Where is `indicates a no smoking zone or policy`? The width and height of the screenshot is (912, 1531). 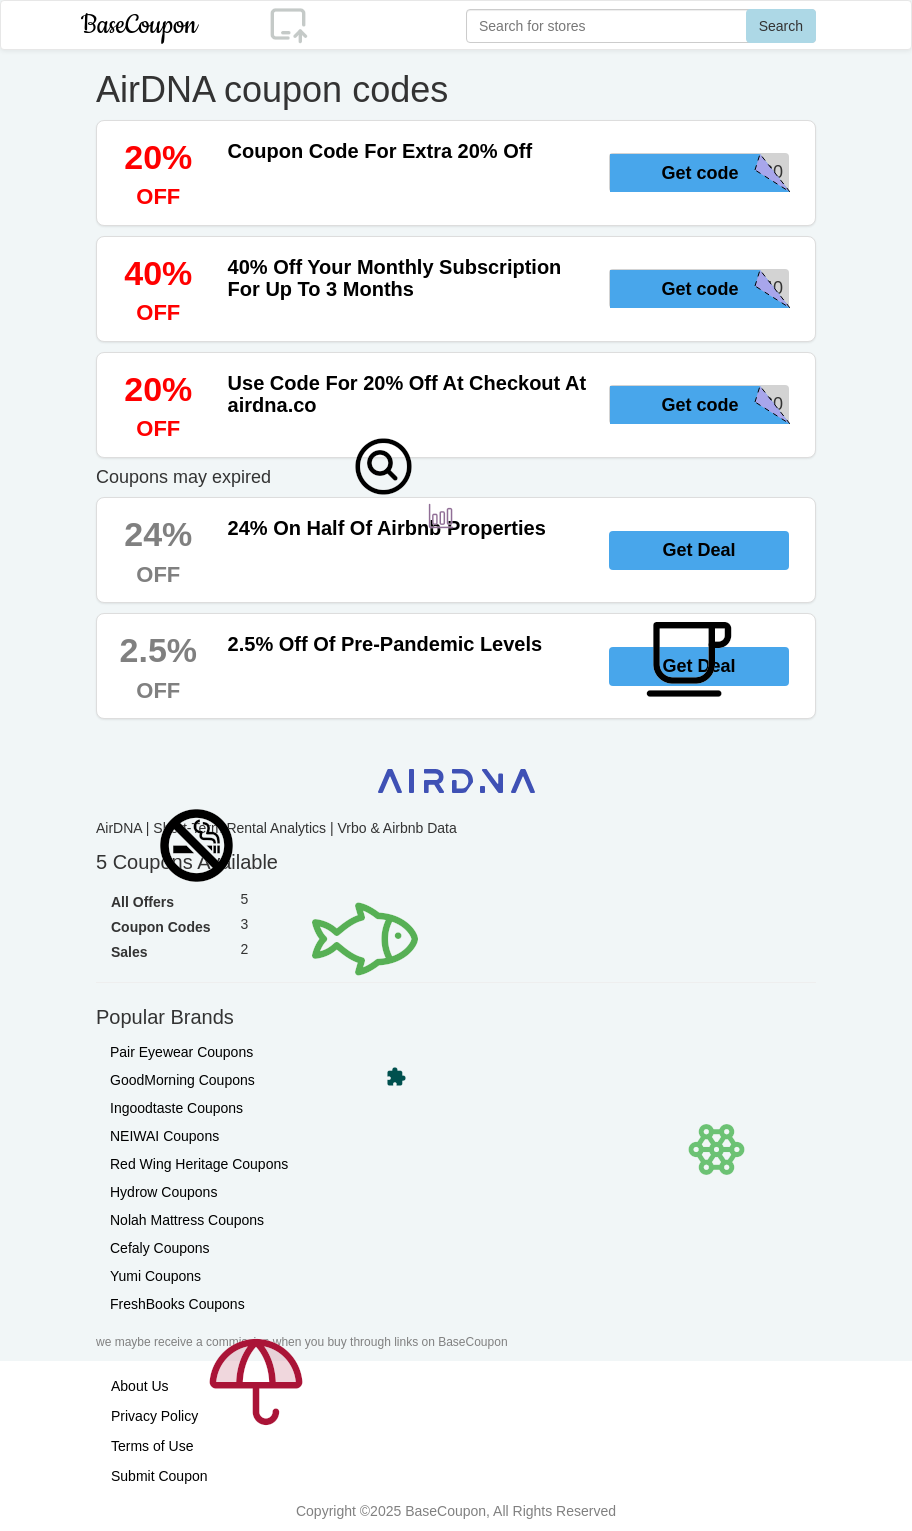 indicates a no smoking zone or policy is located at coordinates (196, 845).